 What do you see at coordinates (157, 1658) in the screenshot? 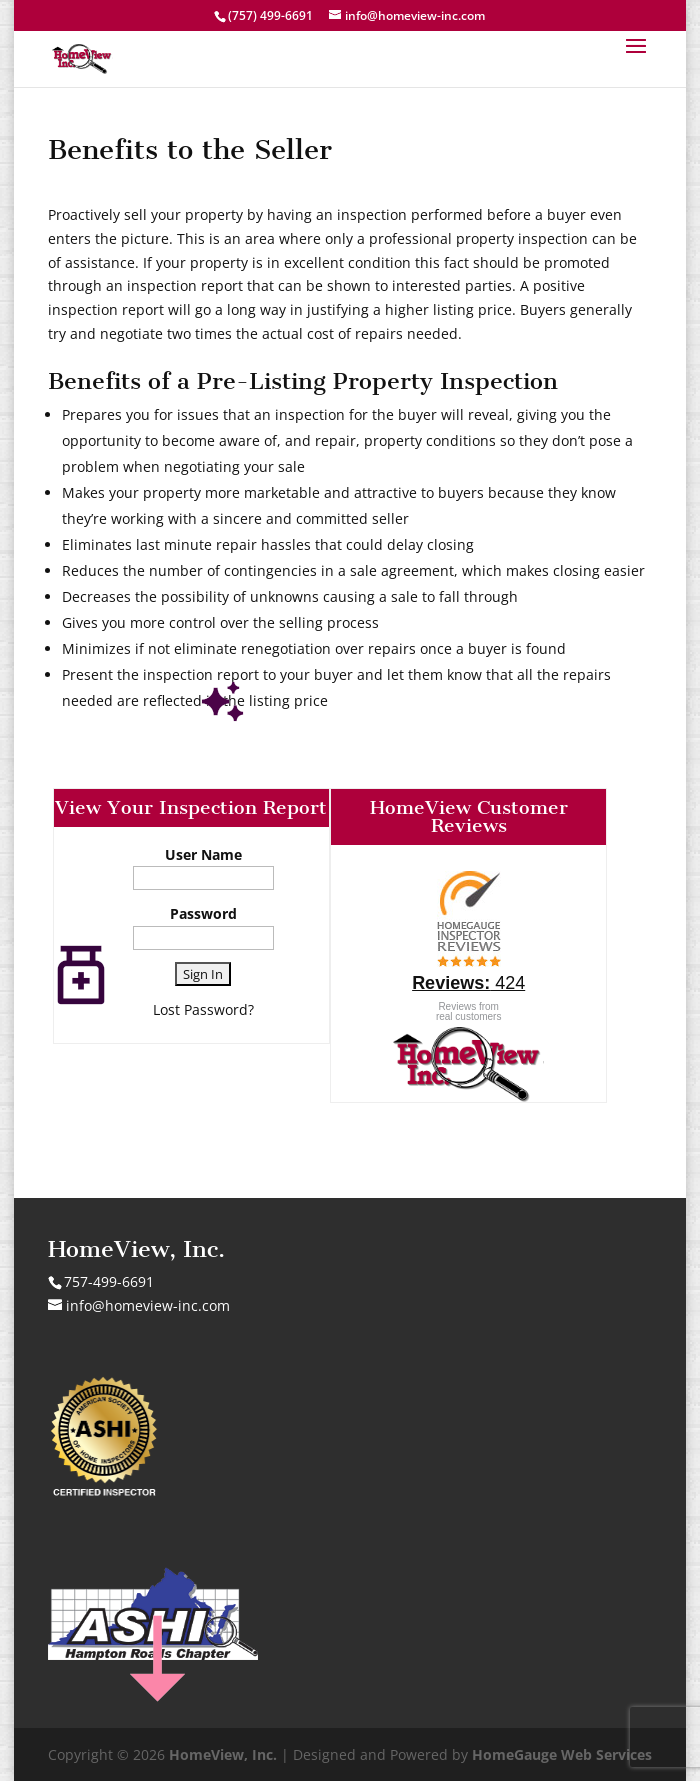
I see `scroll down or view more content` at bounding box center [157, 1658].